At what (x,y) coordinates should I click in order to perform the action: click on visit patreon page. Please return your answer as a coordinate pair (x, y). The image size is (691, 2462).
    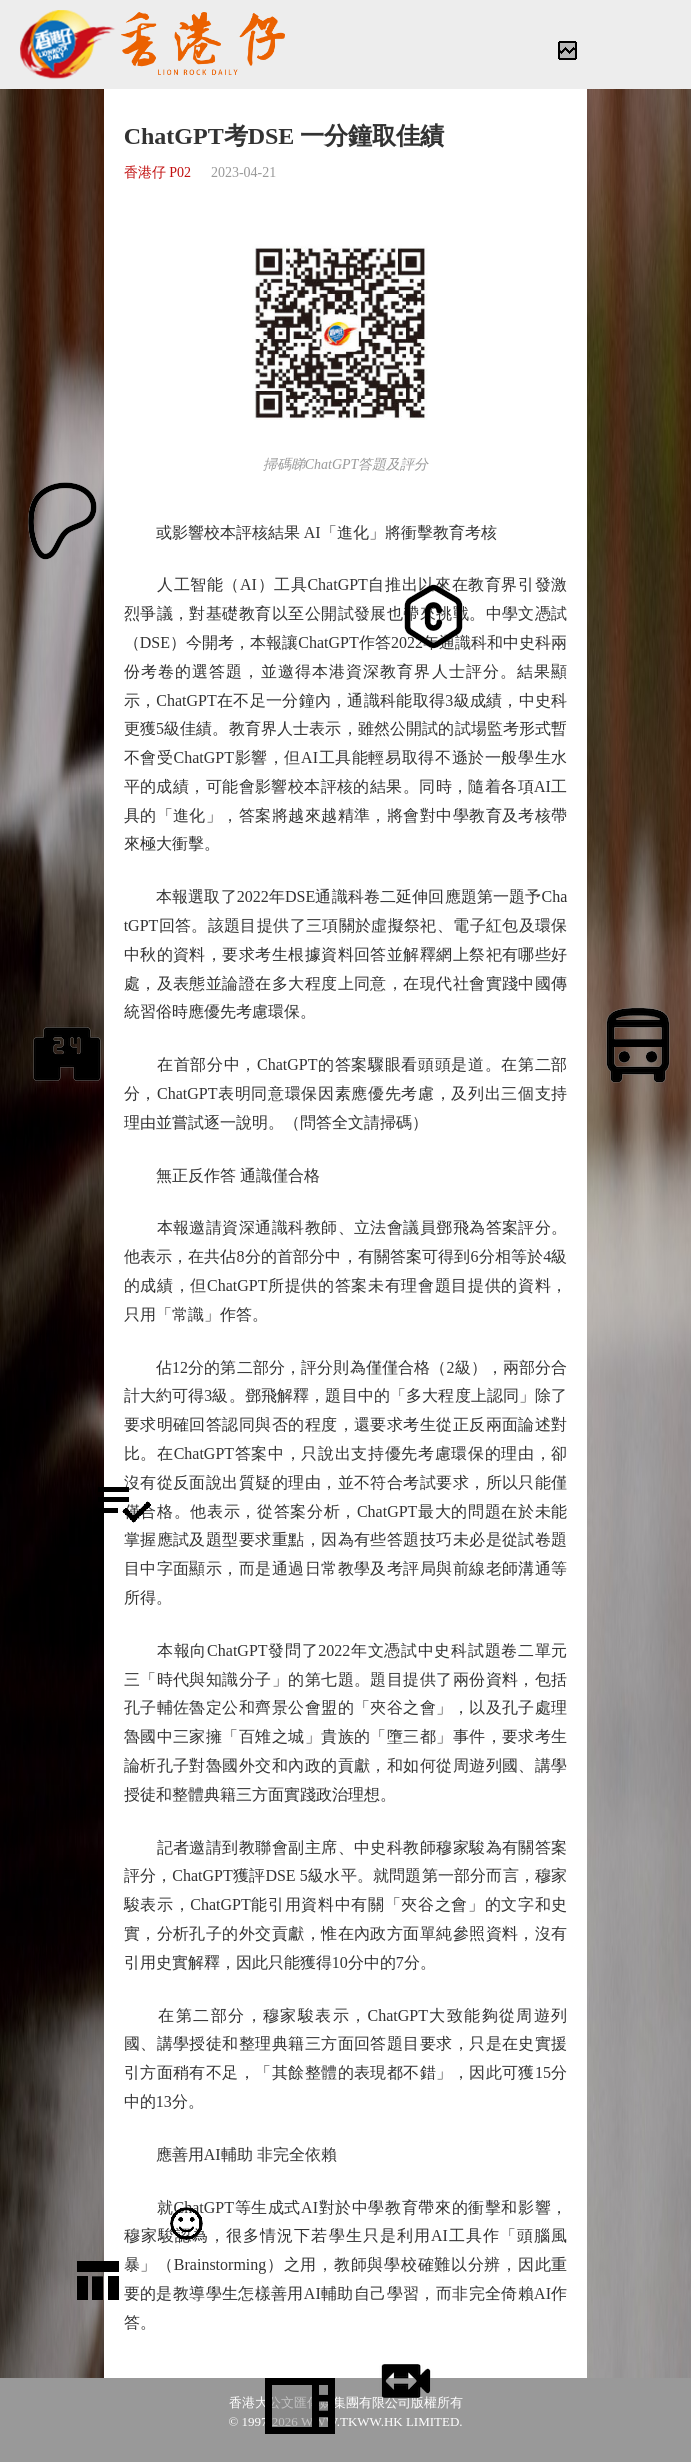
    Looking at the image, I should click on (59, 519).